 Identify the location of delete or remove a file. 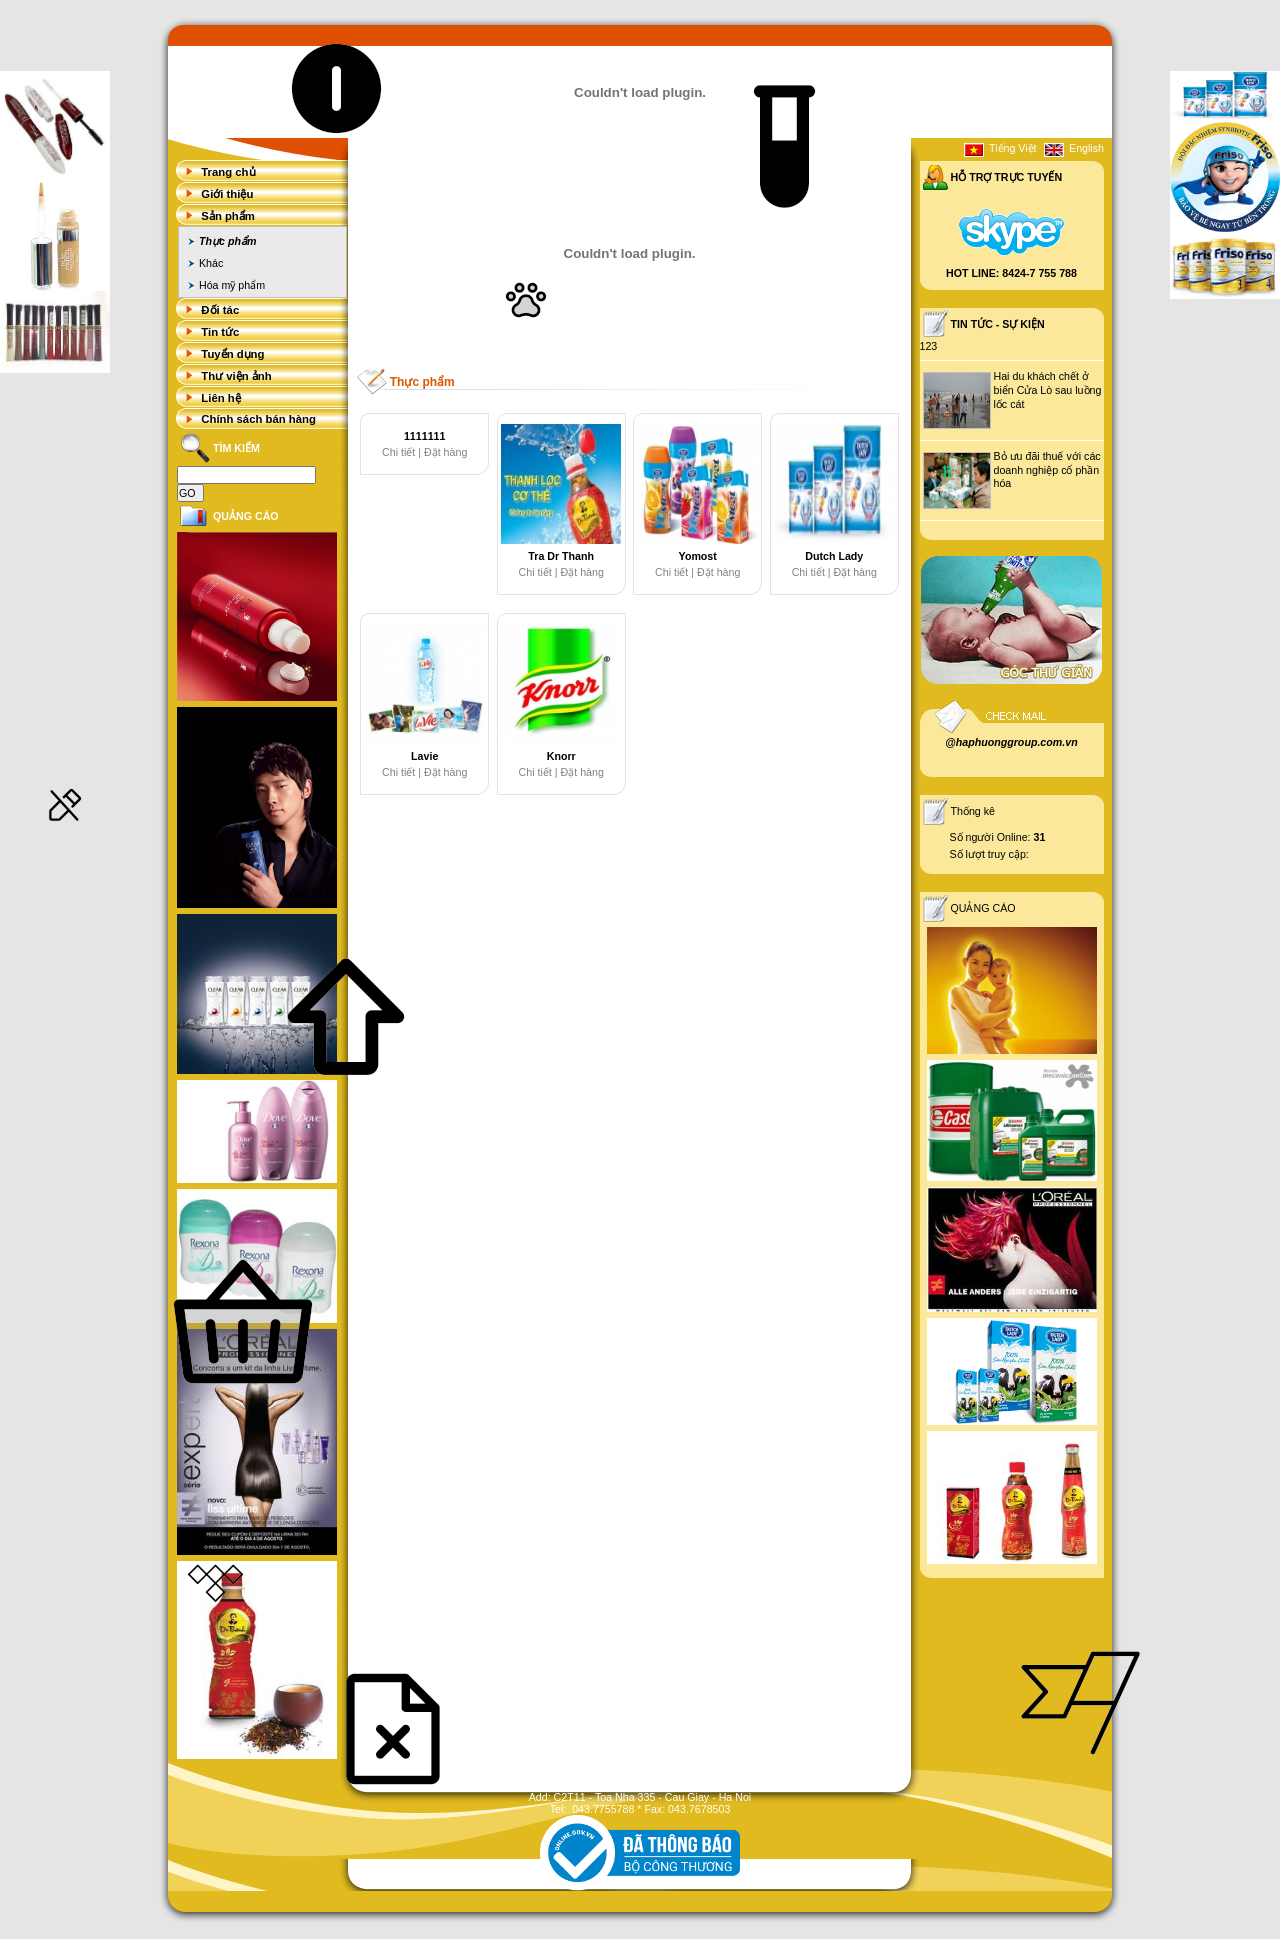
(393, 1729).